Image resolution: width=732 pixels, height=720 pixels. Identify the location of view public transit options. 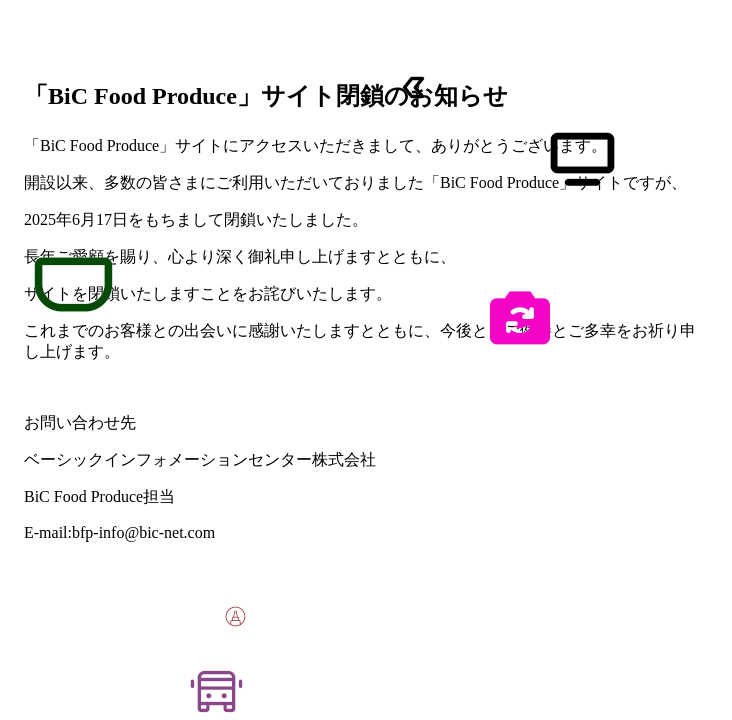
(216, 691).